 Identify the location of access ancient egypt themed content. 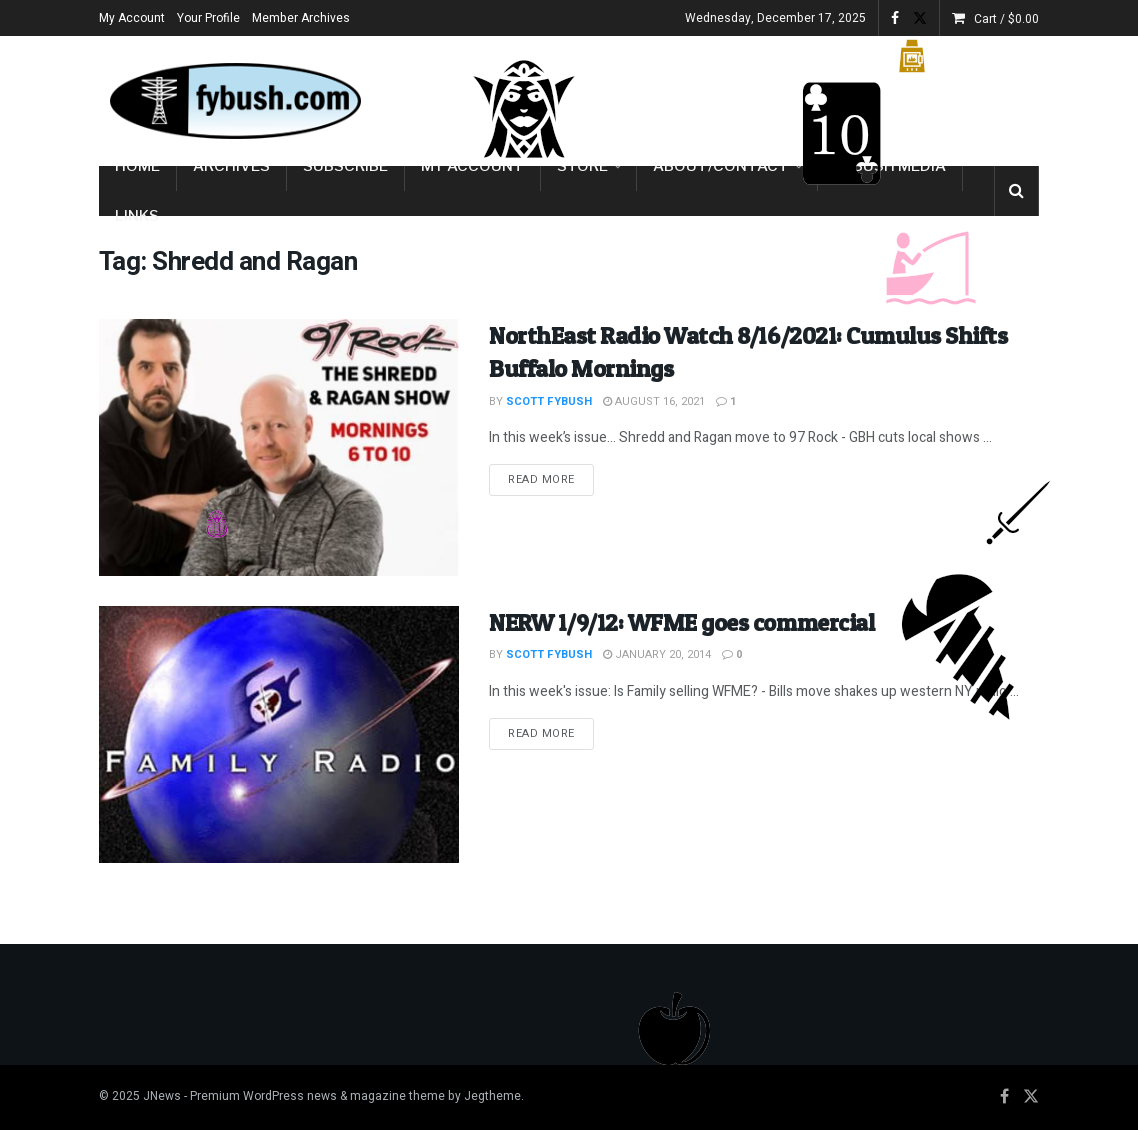
(217, 524).